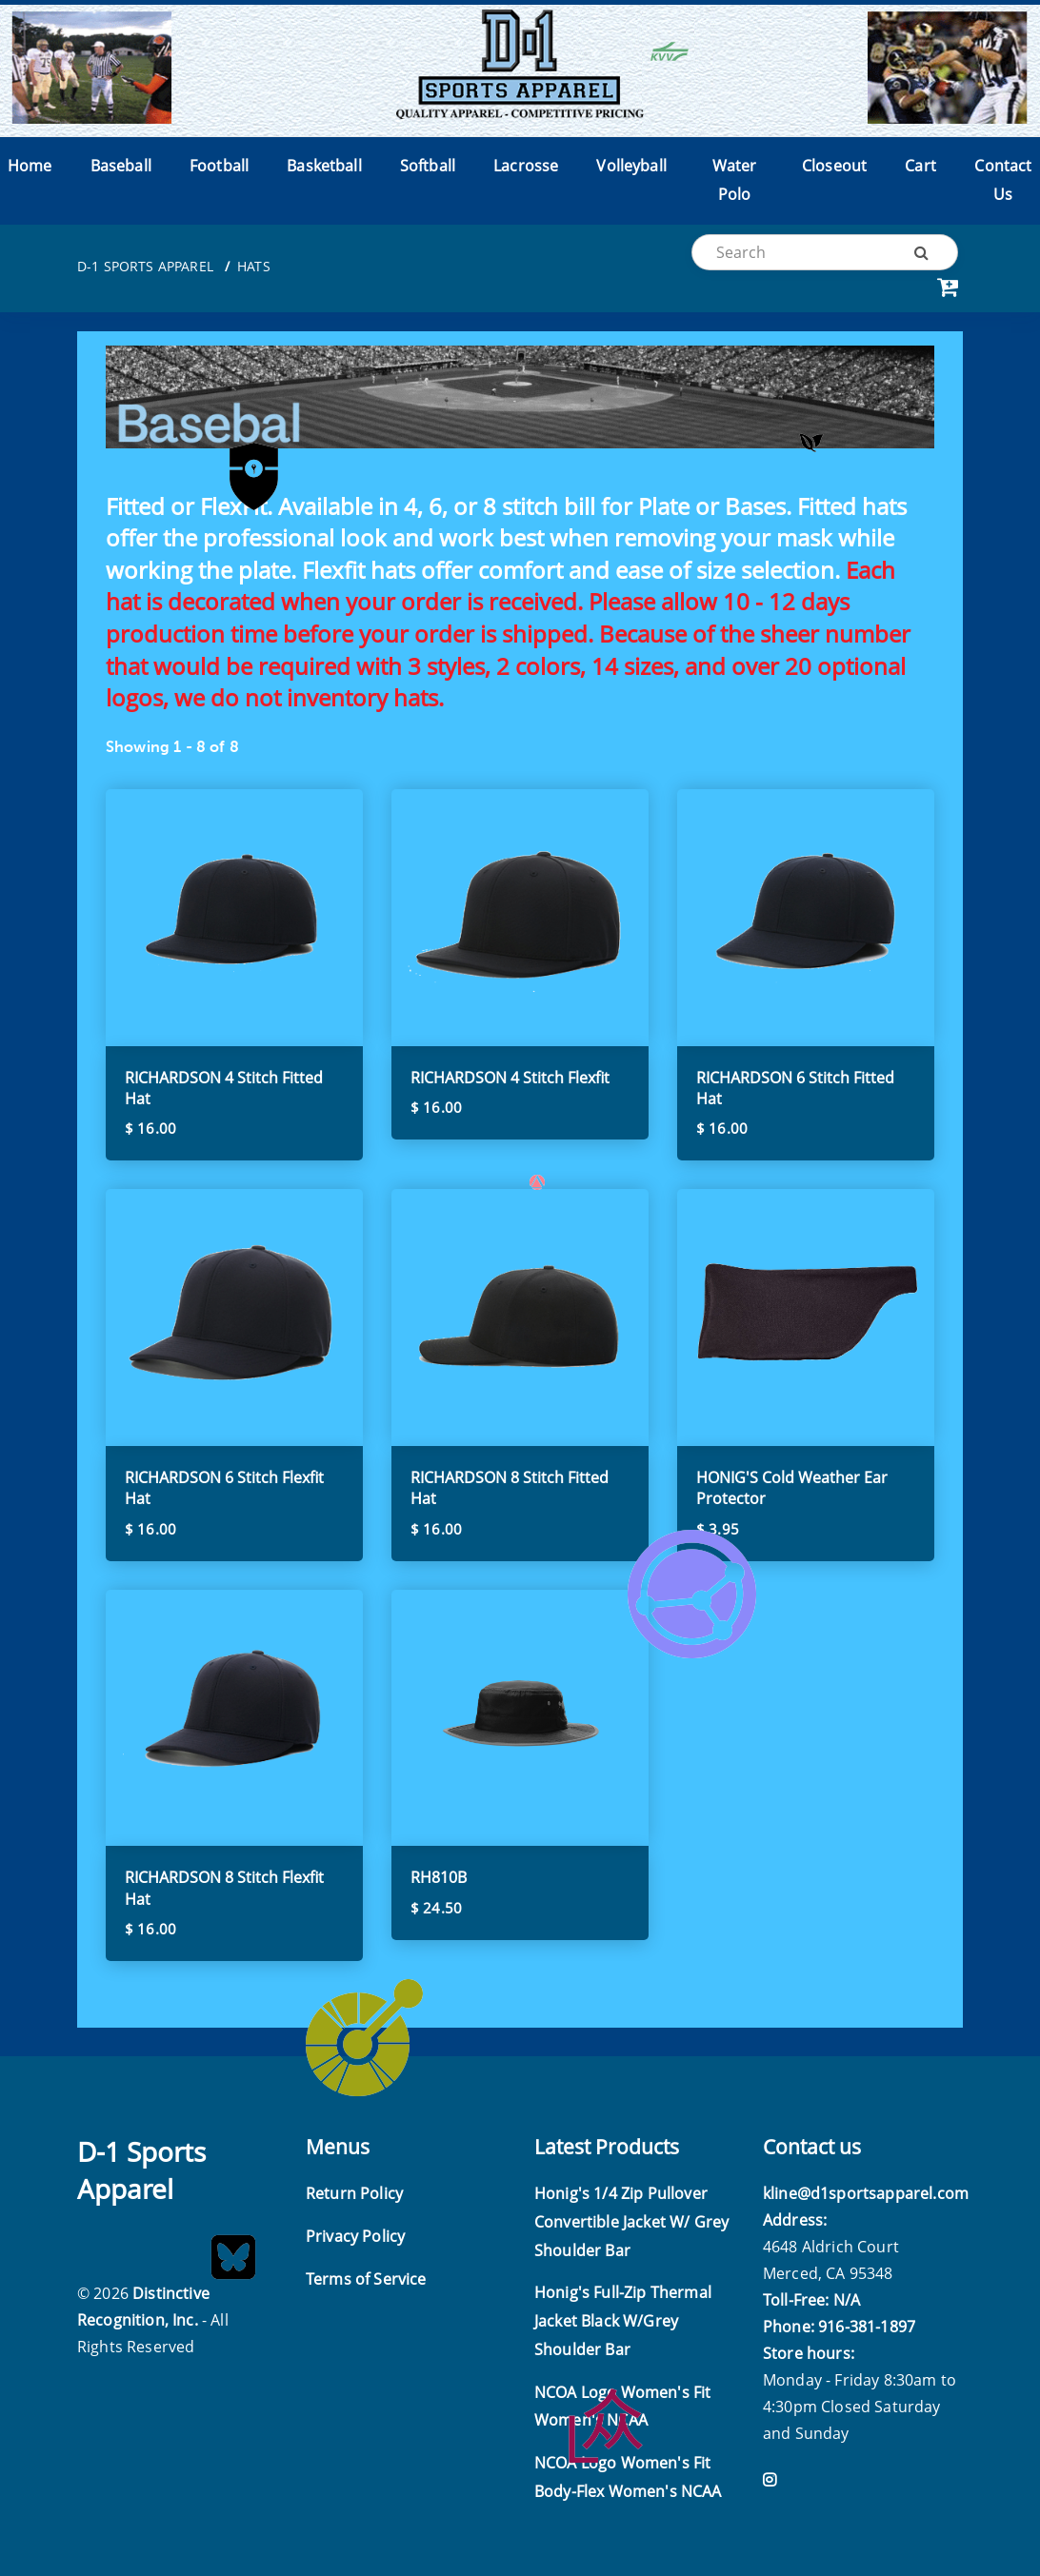 This screenshot has width=1040, height=2576. I want to click on codefresh logo - a CI/CD platform for kubernetes deployments, so click(811, 443).